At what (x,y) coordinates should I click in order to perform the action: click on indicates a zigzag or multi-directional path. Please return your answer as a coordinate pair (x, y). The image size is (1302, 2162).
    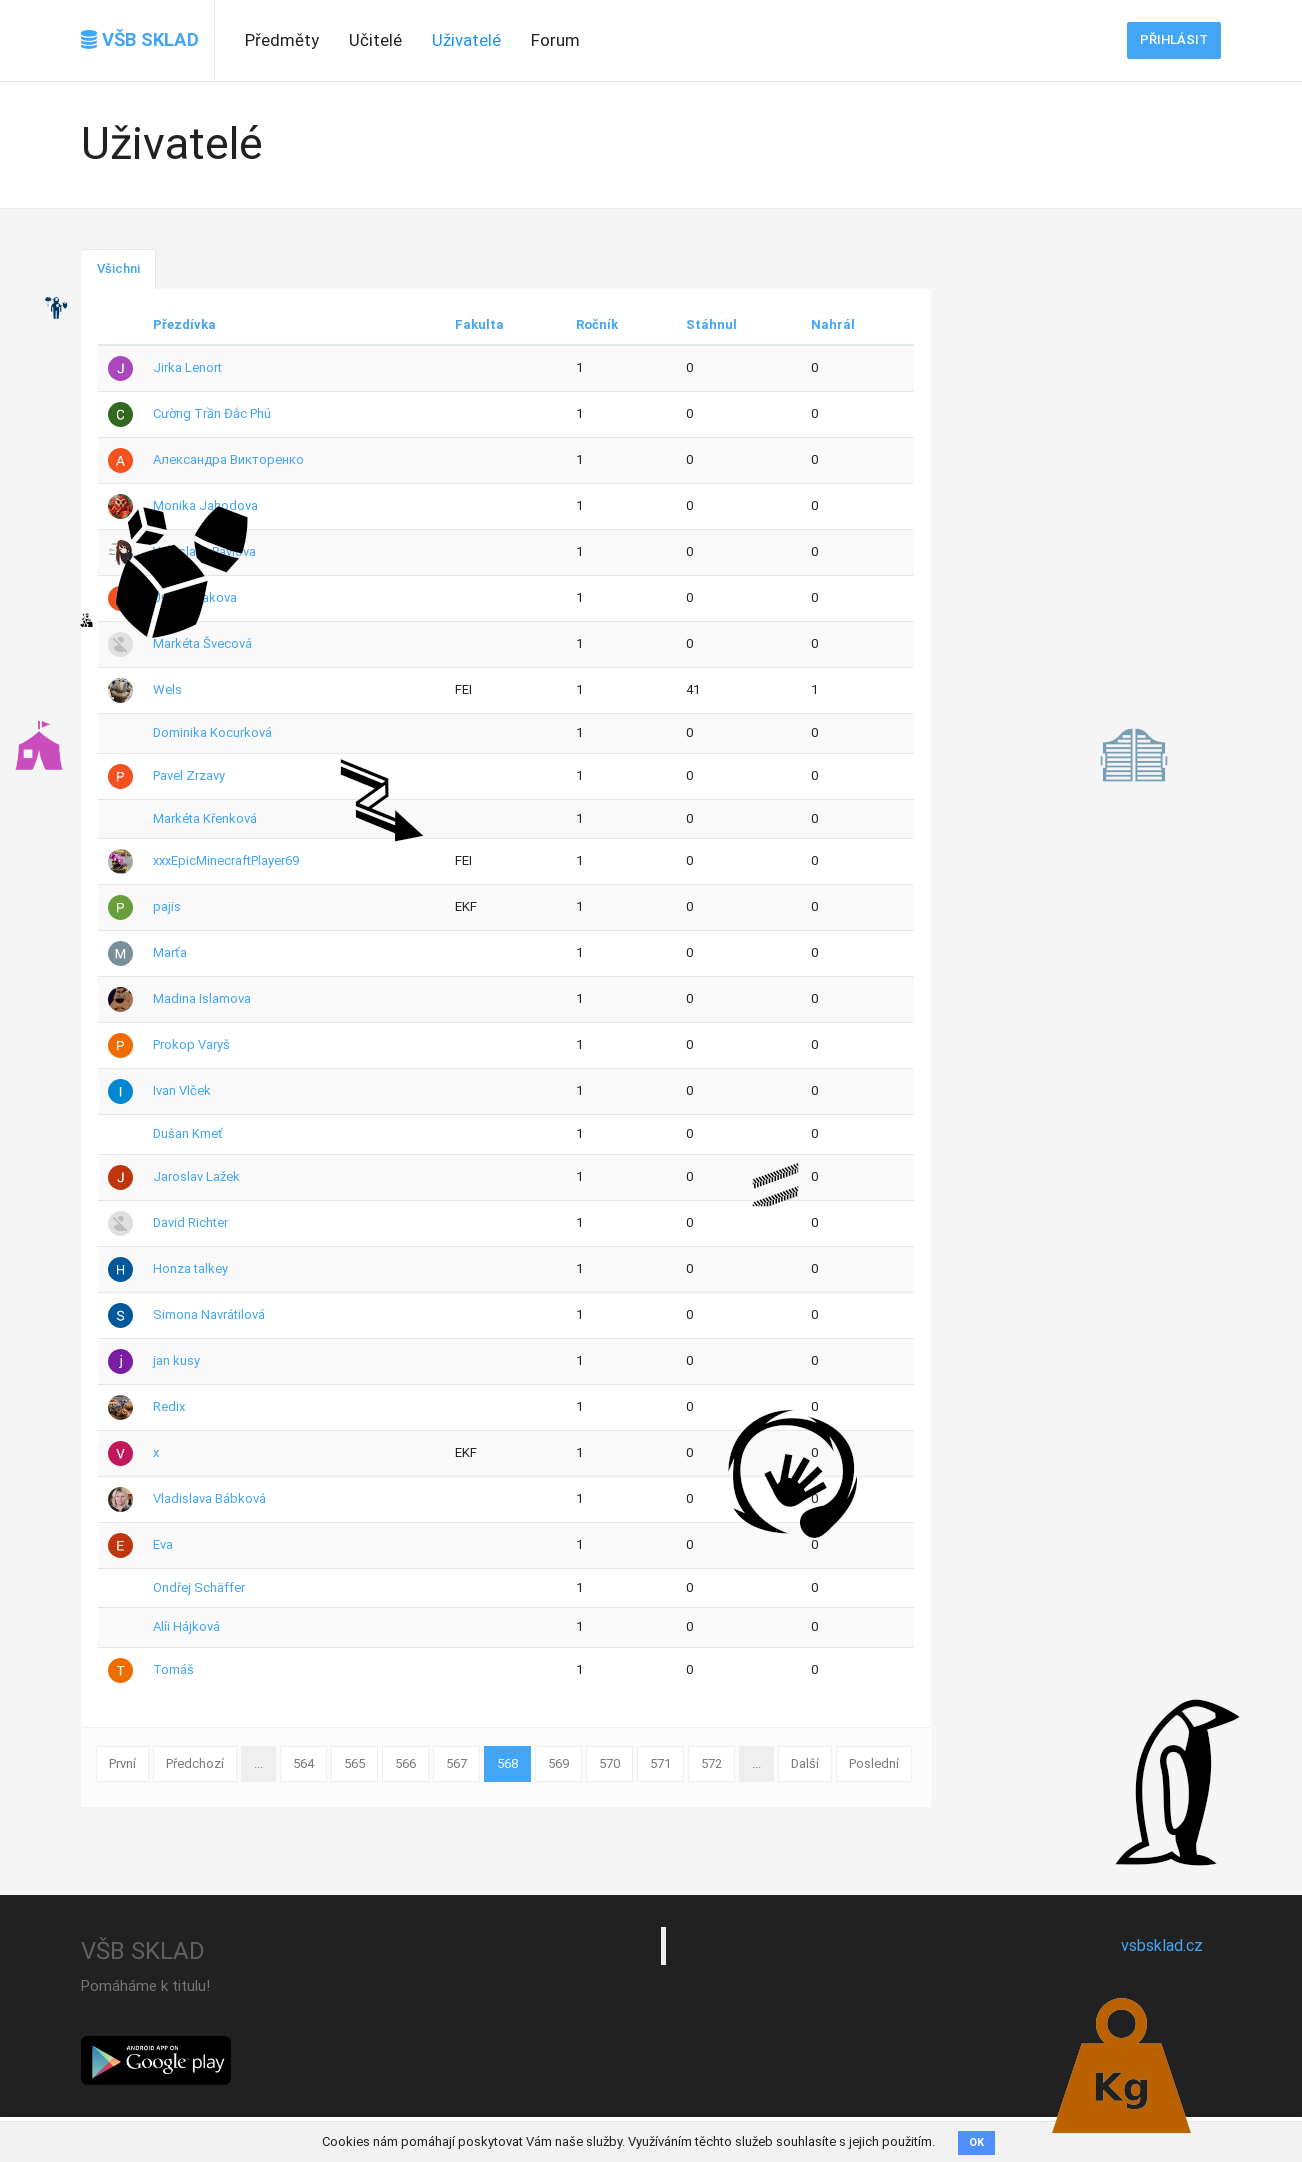
    Looking at the image, I should click on (382, 801).